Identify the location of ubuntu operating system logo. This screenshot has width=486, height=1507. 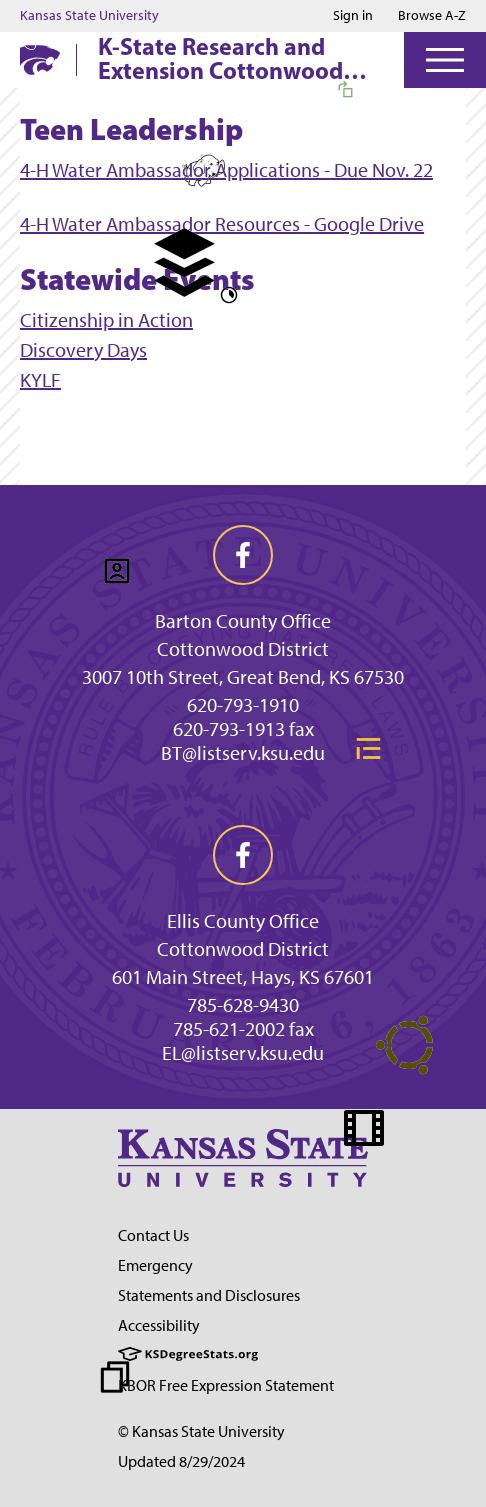
(409, 1045).